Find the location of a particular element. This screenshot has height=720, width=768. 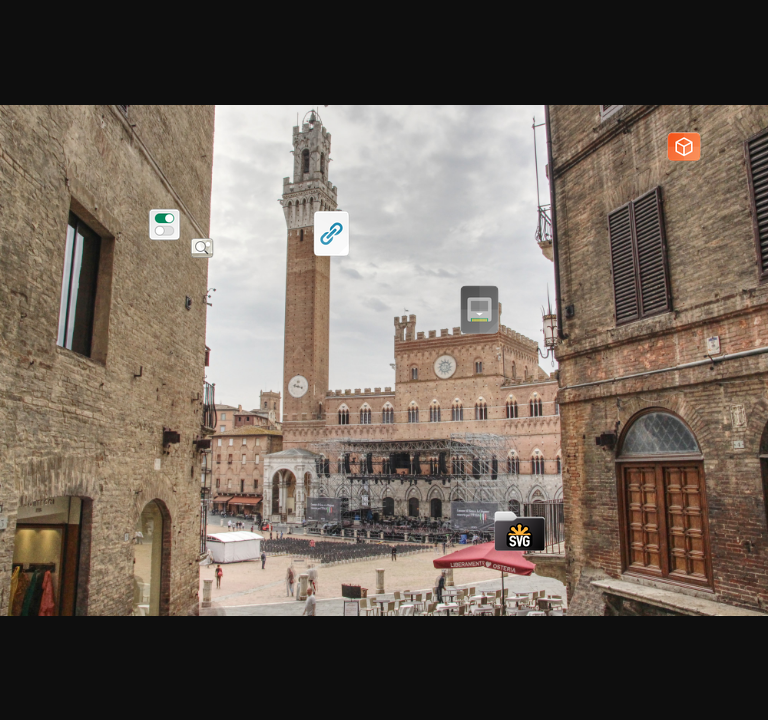

a windows internet shortcut file is located at coordinates (331, 233).